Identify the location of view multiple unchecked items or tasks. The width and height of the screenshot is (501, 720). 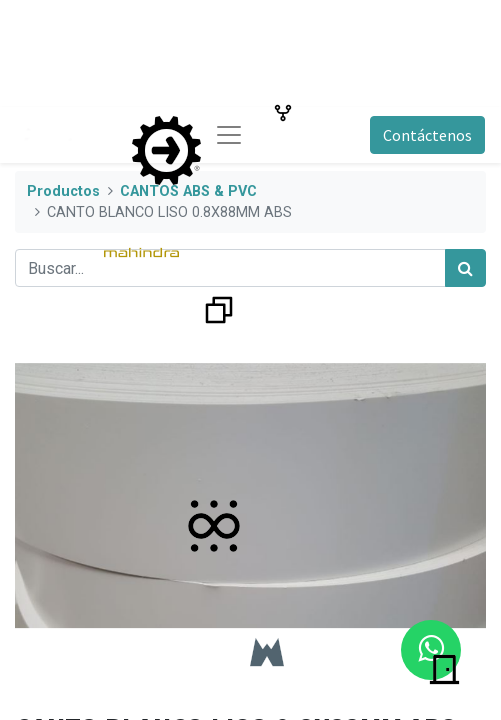
(219, 310).